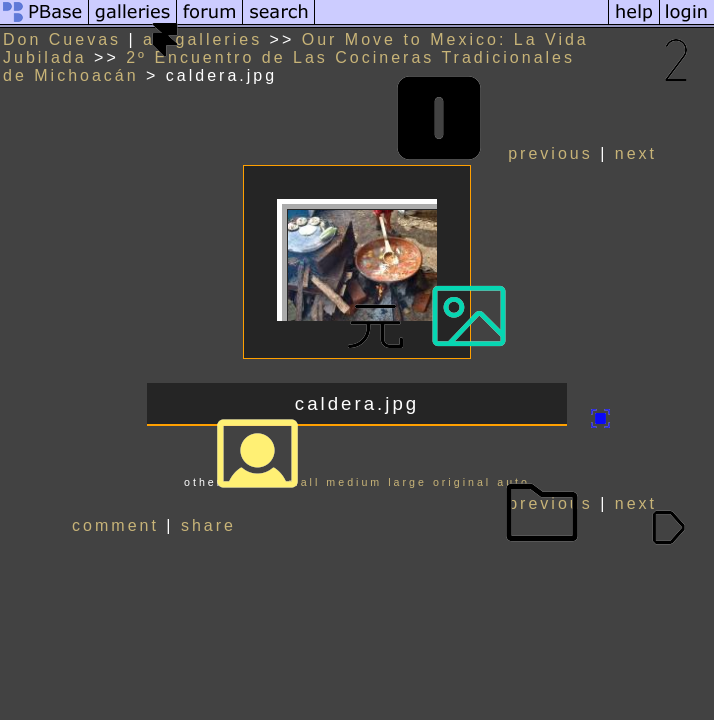 The width and height of the screenshot is (714, 720). Describe the element at coordinates (439, 118) in the screenshot. I see `access information or details` at that location.